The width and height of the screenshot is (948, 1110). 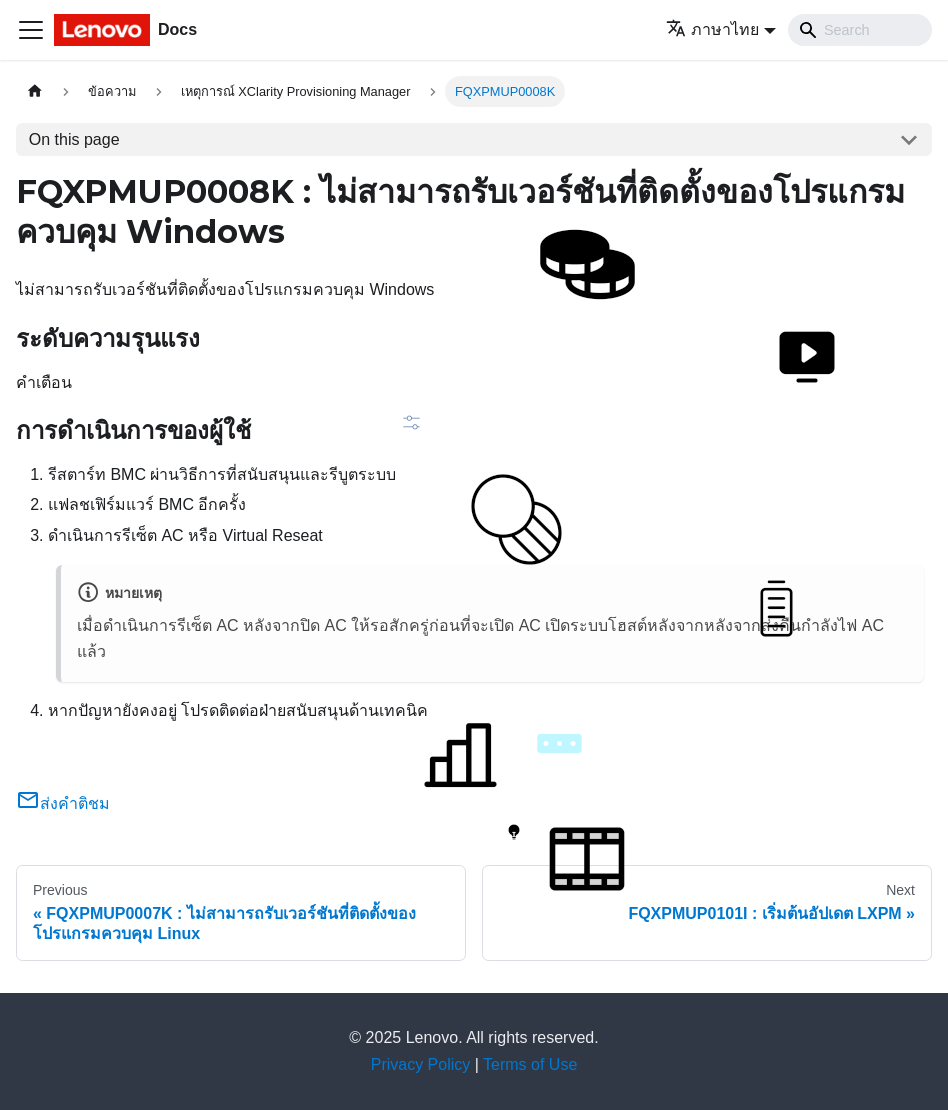 I want to click on indicates full battery charge, so click(x=776, y=609).